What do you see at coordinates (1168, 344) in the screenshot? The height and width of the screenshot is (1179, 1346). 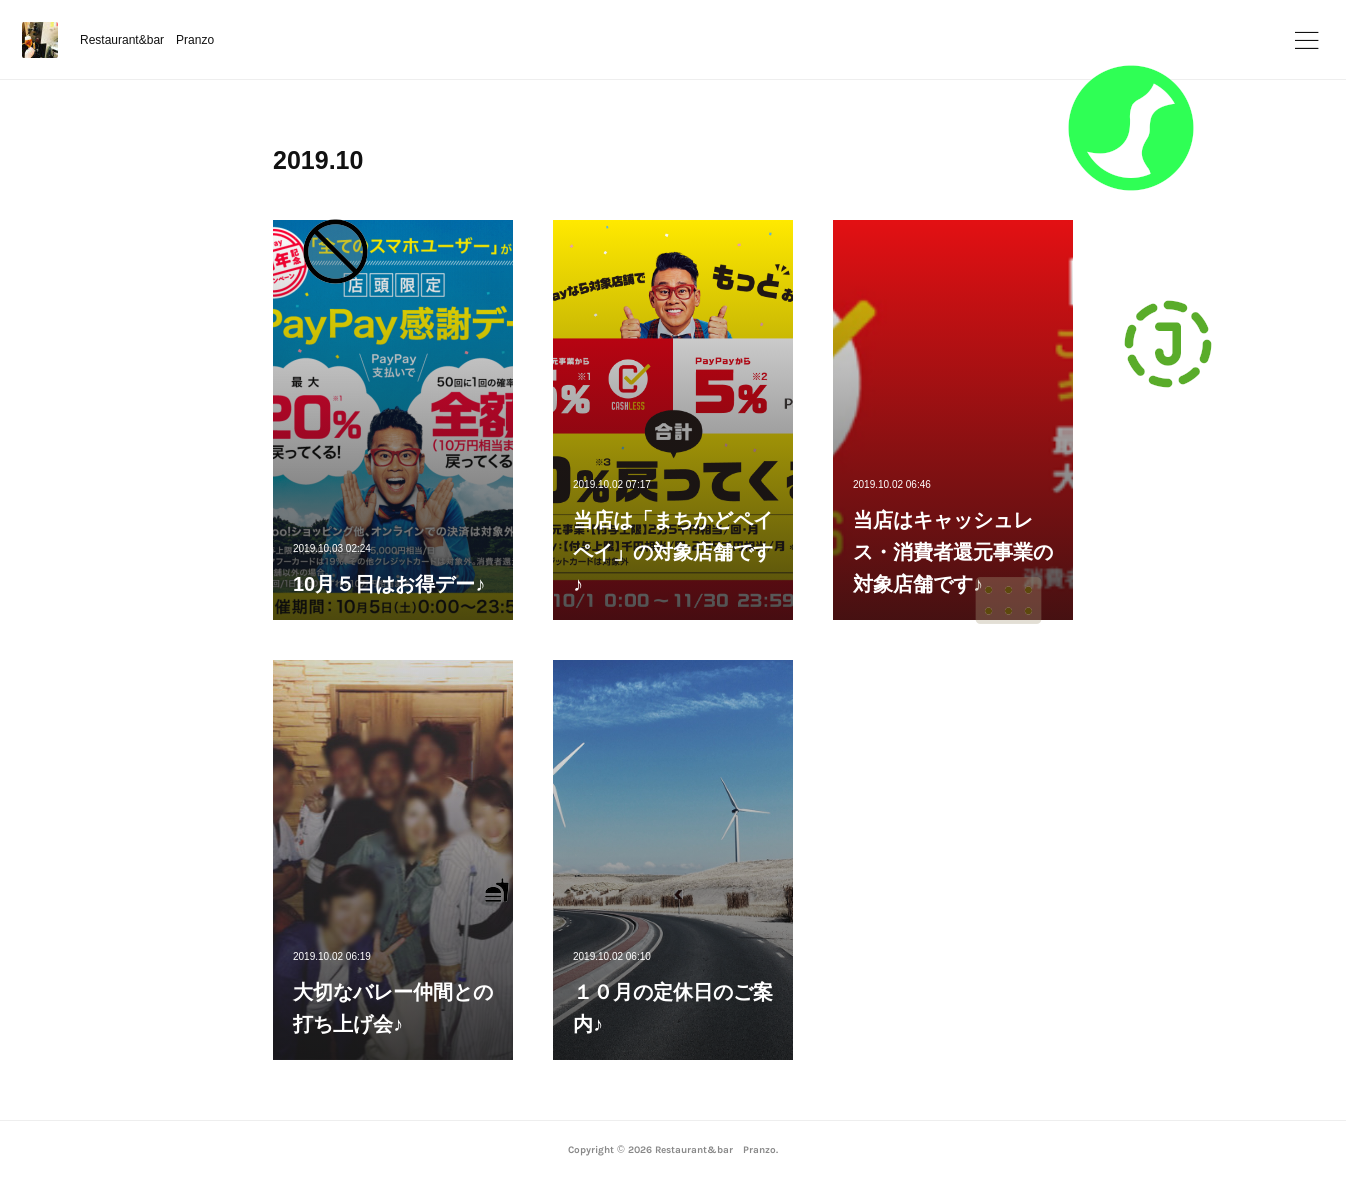 I see `indicates a pending or in-progress item labeled "J"` at bounding box center [1168, 344].